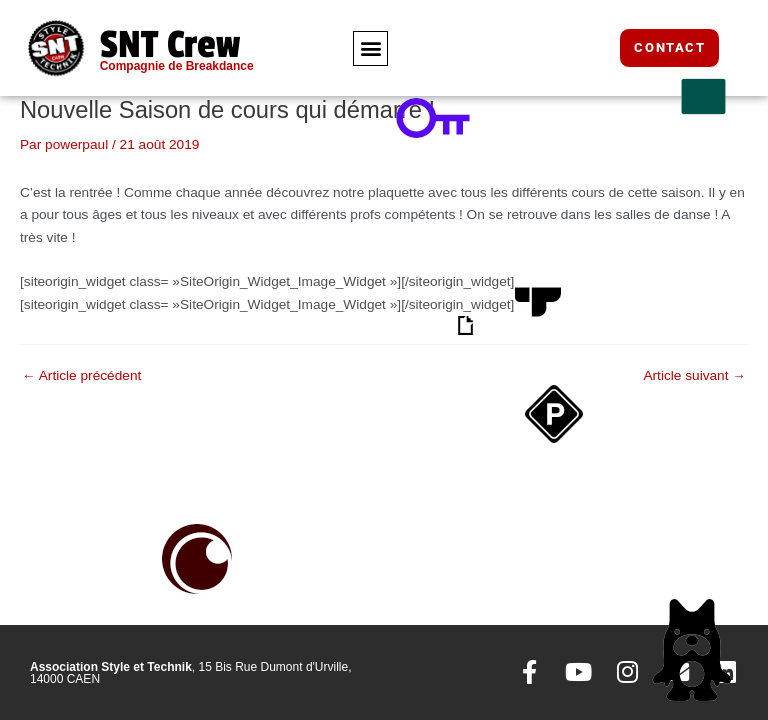 This screenshot has height=720, width=768. Describe the element at coordinates (703, 96) in the screenshot. I see `select a rectangular shape tool` at that location.